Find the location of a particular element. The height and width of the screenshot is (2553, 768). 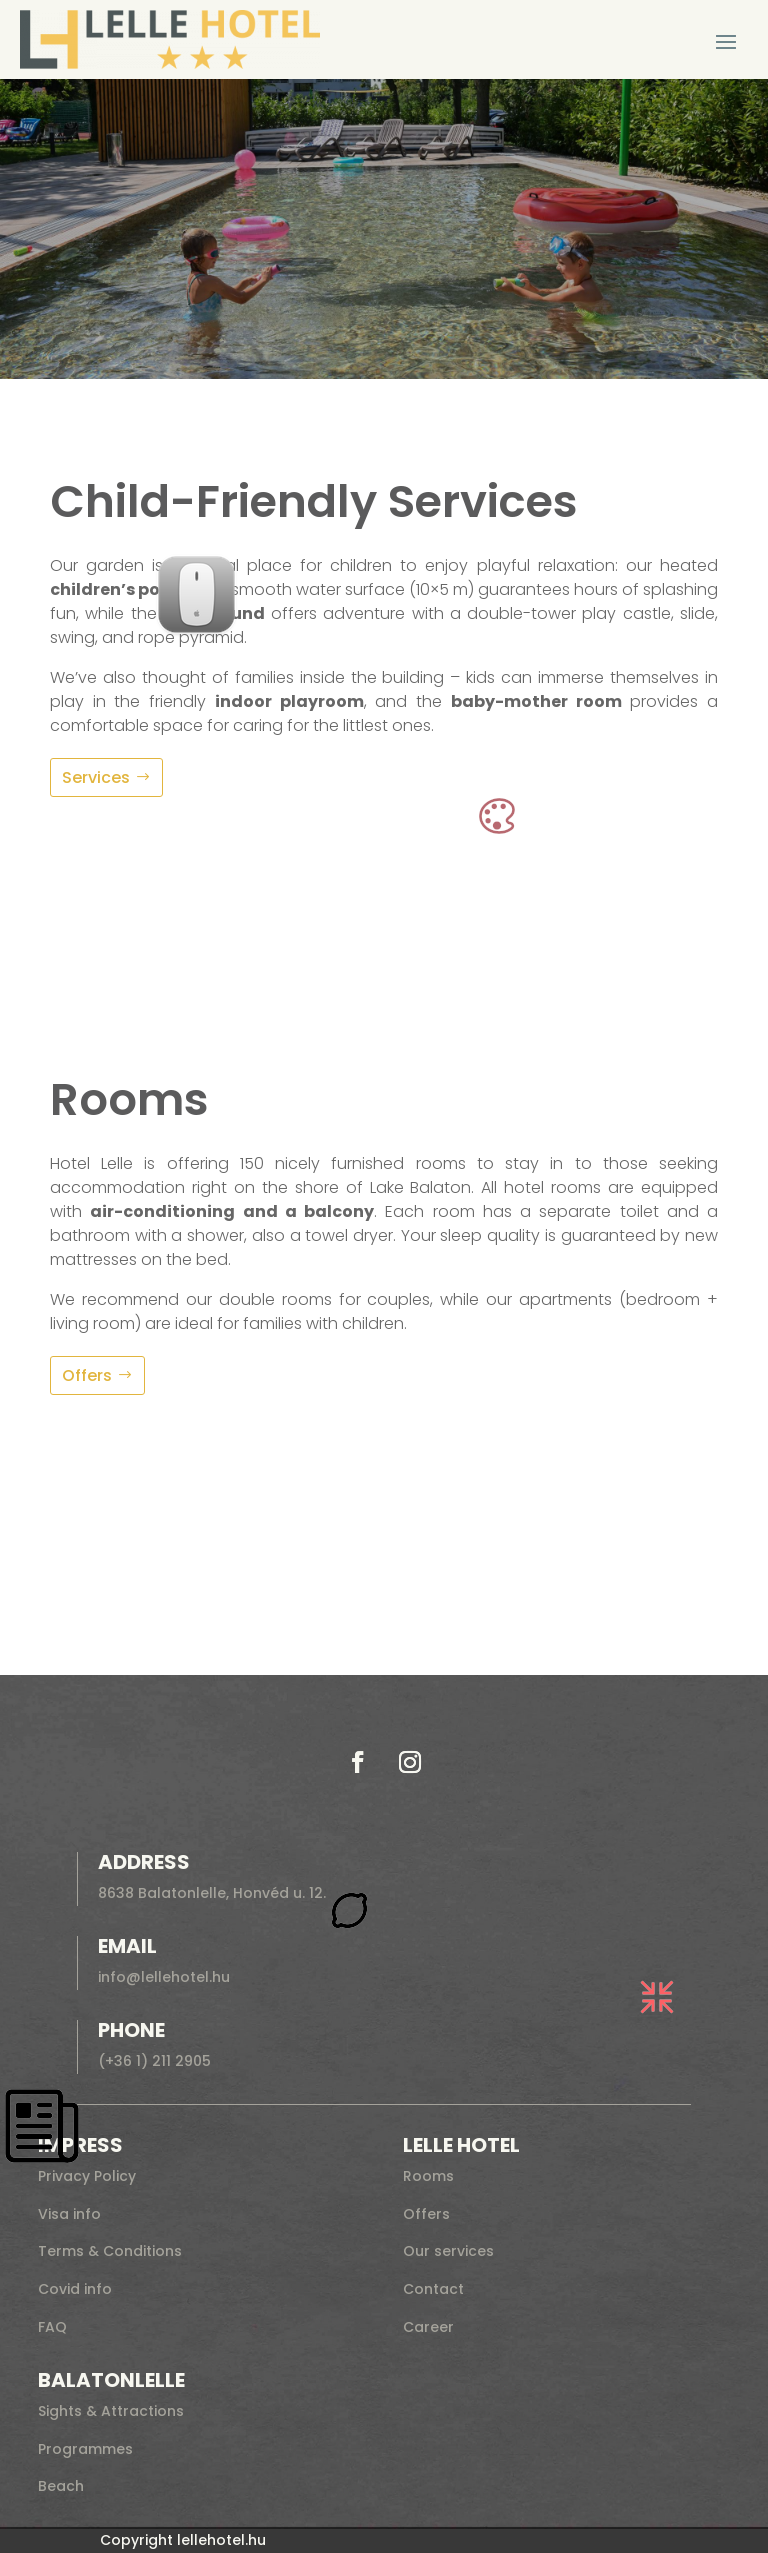

indicates citrus or lemon flavor is located at coordinates (349, 1910).